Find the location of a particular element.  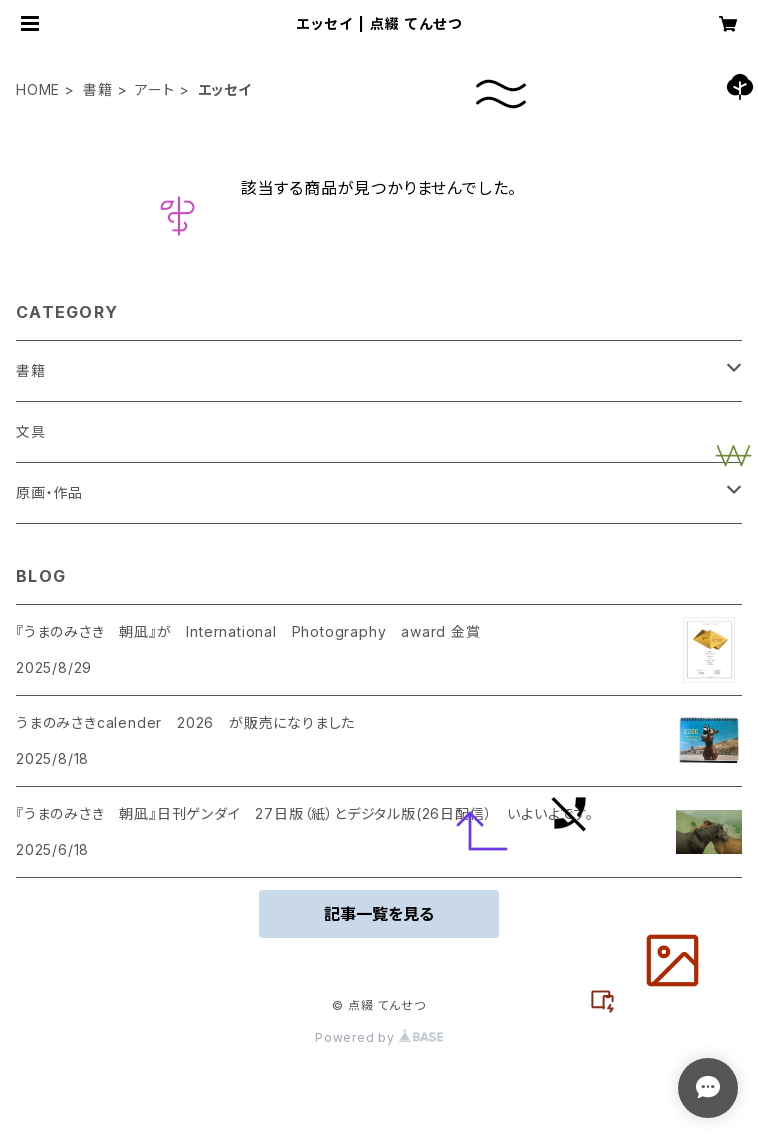

view parks or nature areas on a map is located at coordinates (740, 87).